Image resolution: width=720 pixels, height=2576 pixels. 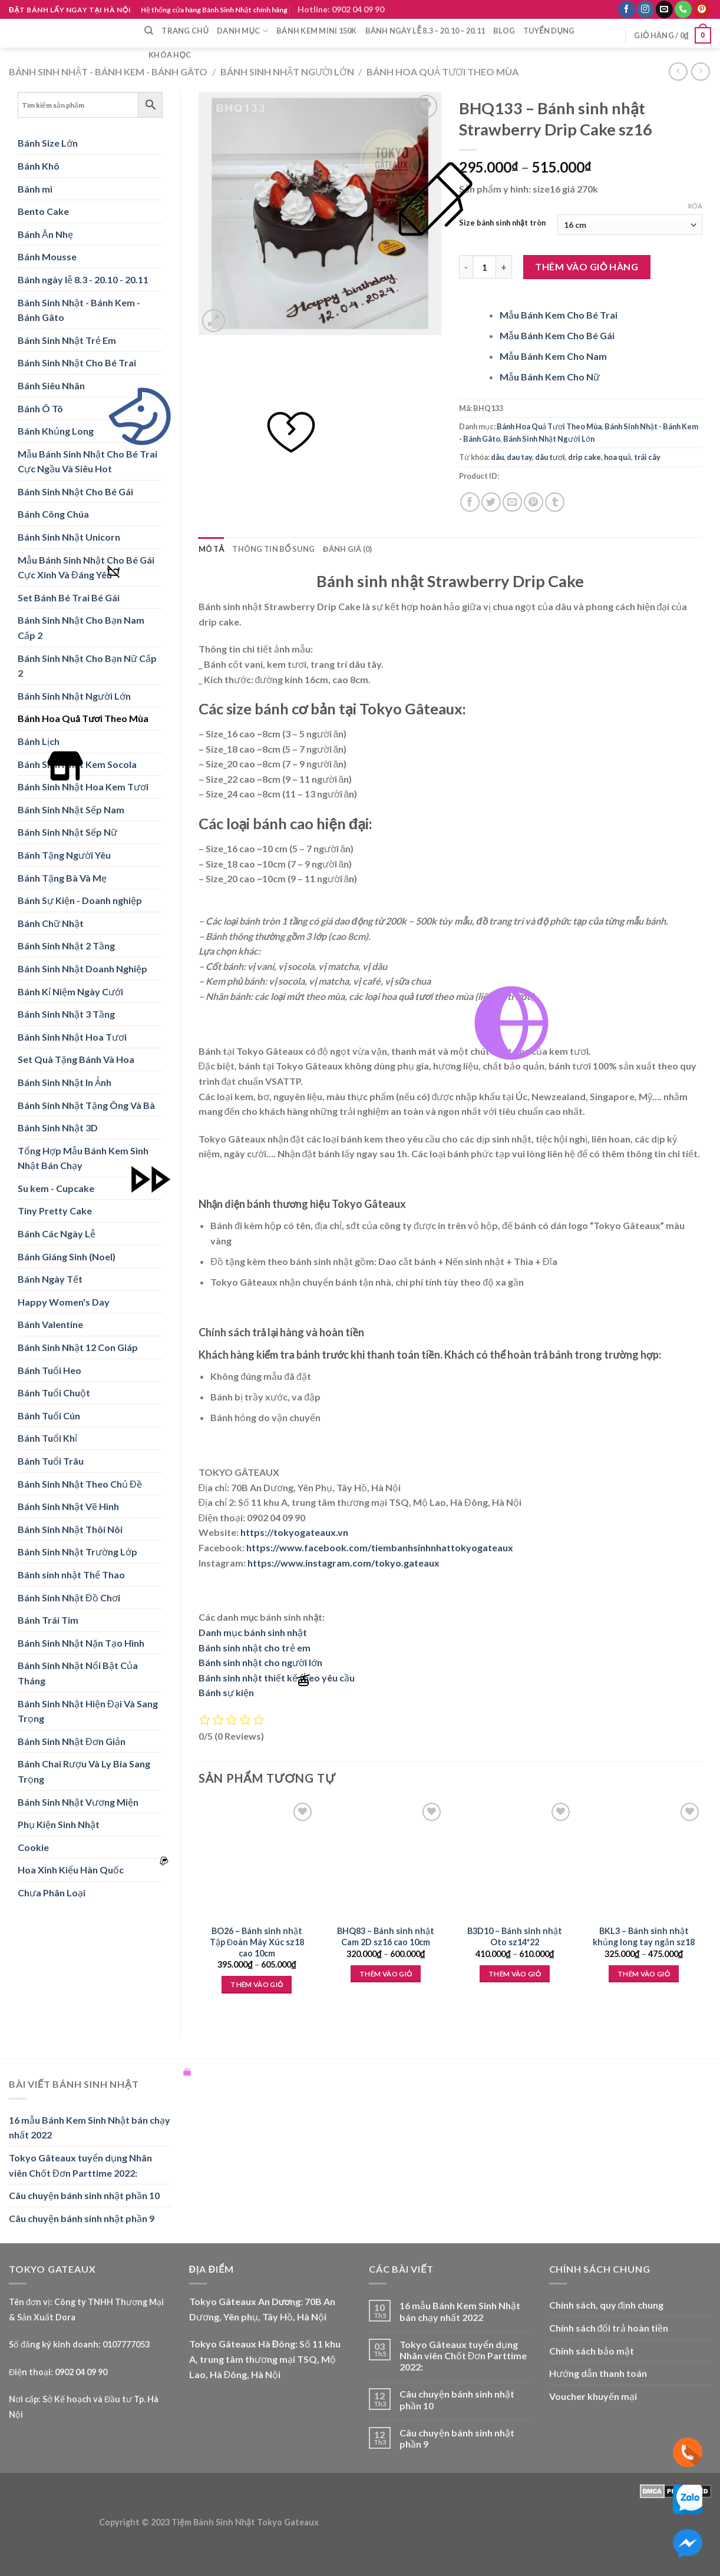 What do you see at coordinates (187, 2072) in the screenshot?
I see `view stacked cards or layers` at bounding box center [187, 2072].